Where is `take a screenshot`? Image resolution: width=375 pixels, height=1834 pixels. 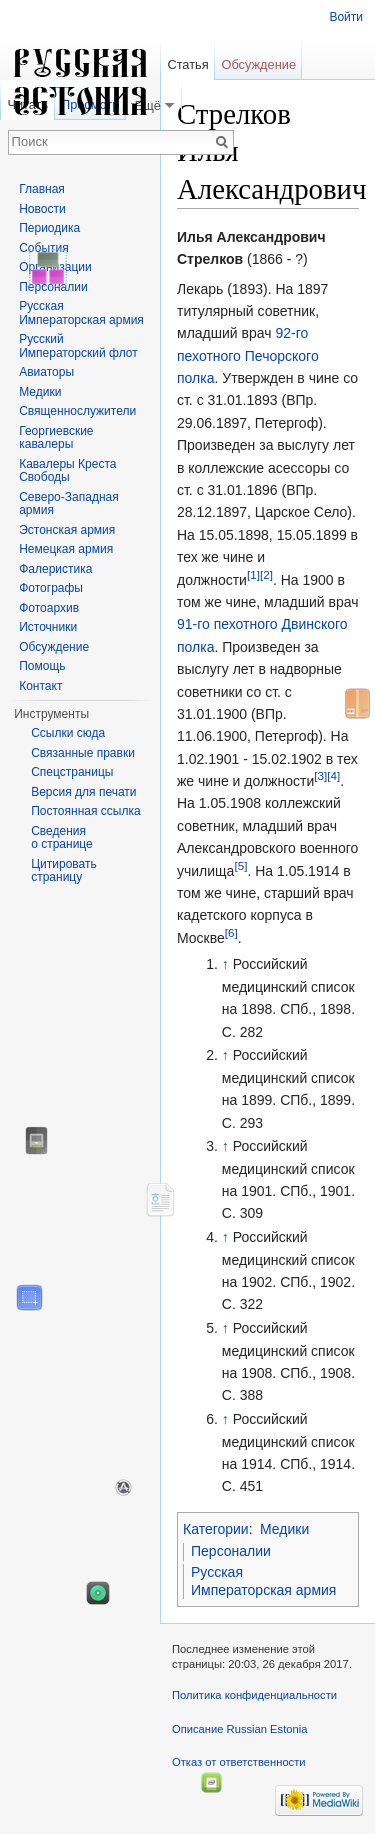
take a screenshot is located at coordinates (29, 1297).